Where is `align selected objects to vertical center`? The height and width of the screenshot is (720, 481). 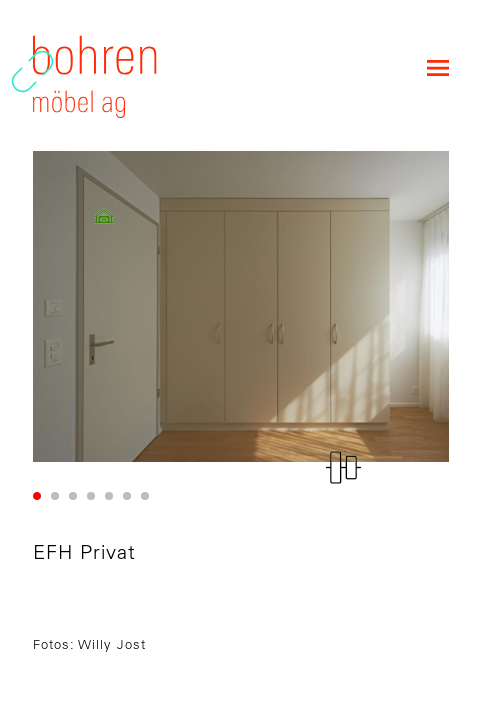 align selected objects to vertical center is located at coordinates (343, 467).